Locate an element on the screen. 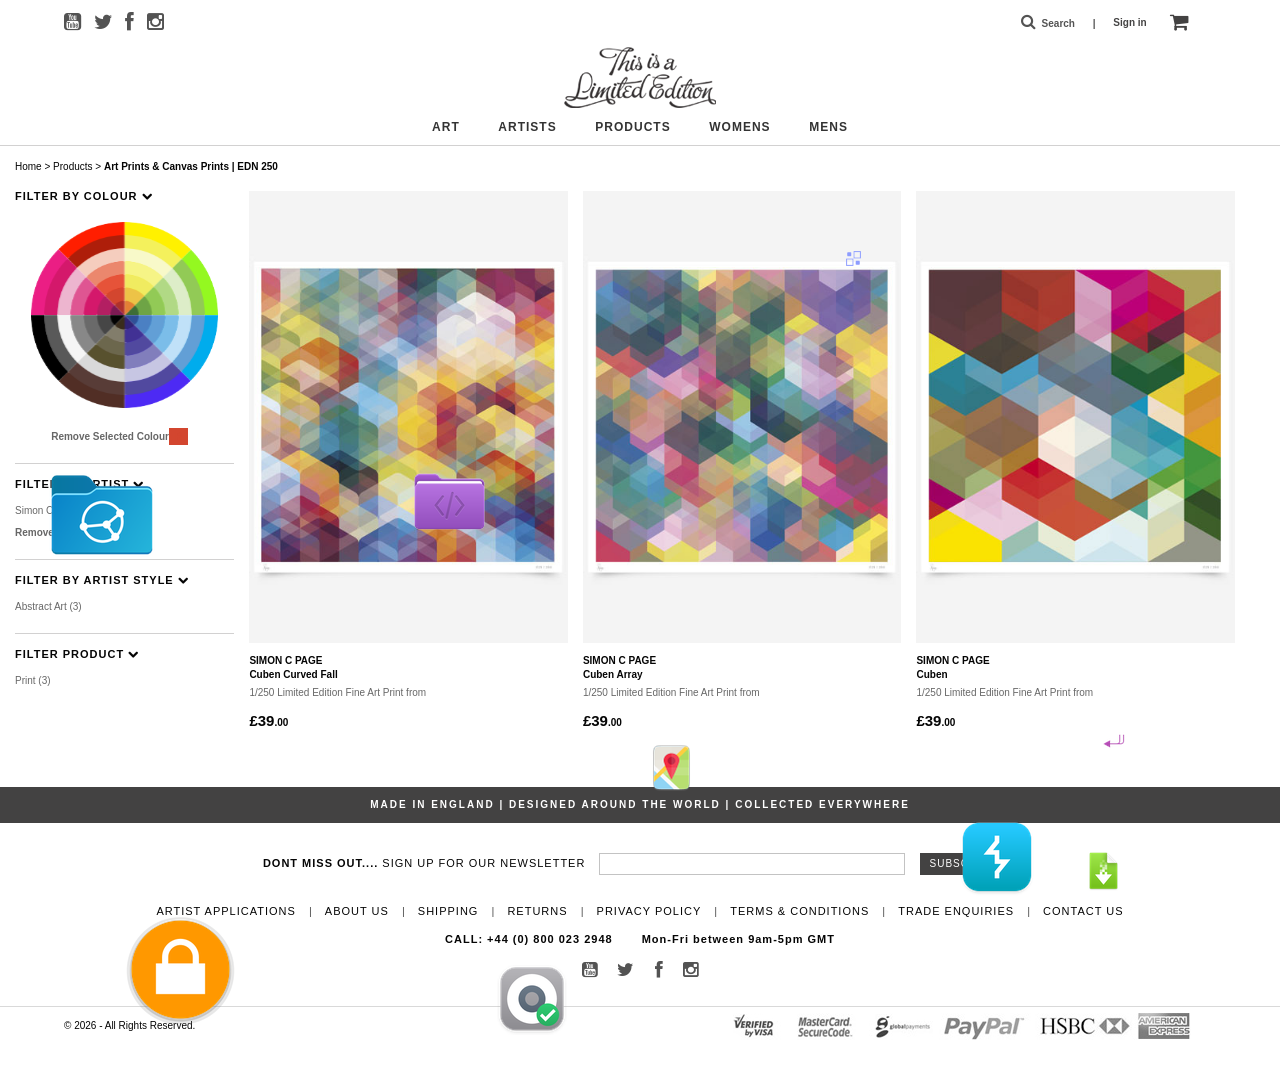  file download in progress is located at coordinates (1103, 871).